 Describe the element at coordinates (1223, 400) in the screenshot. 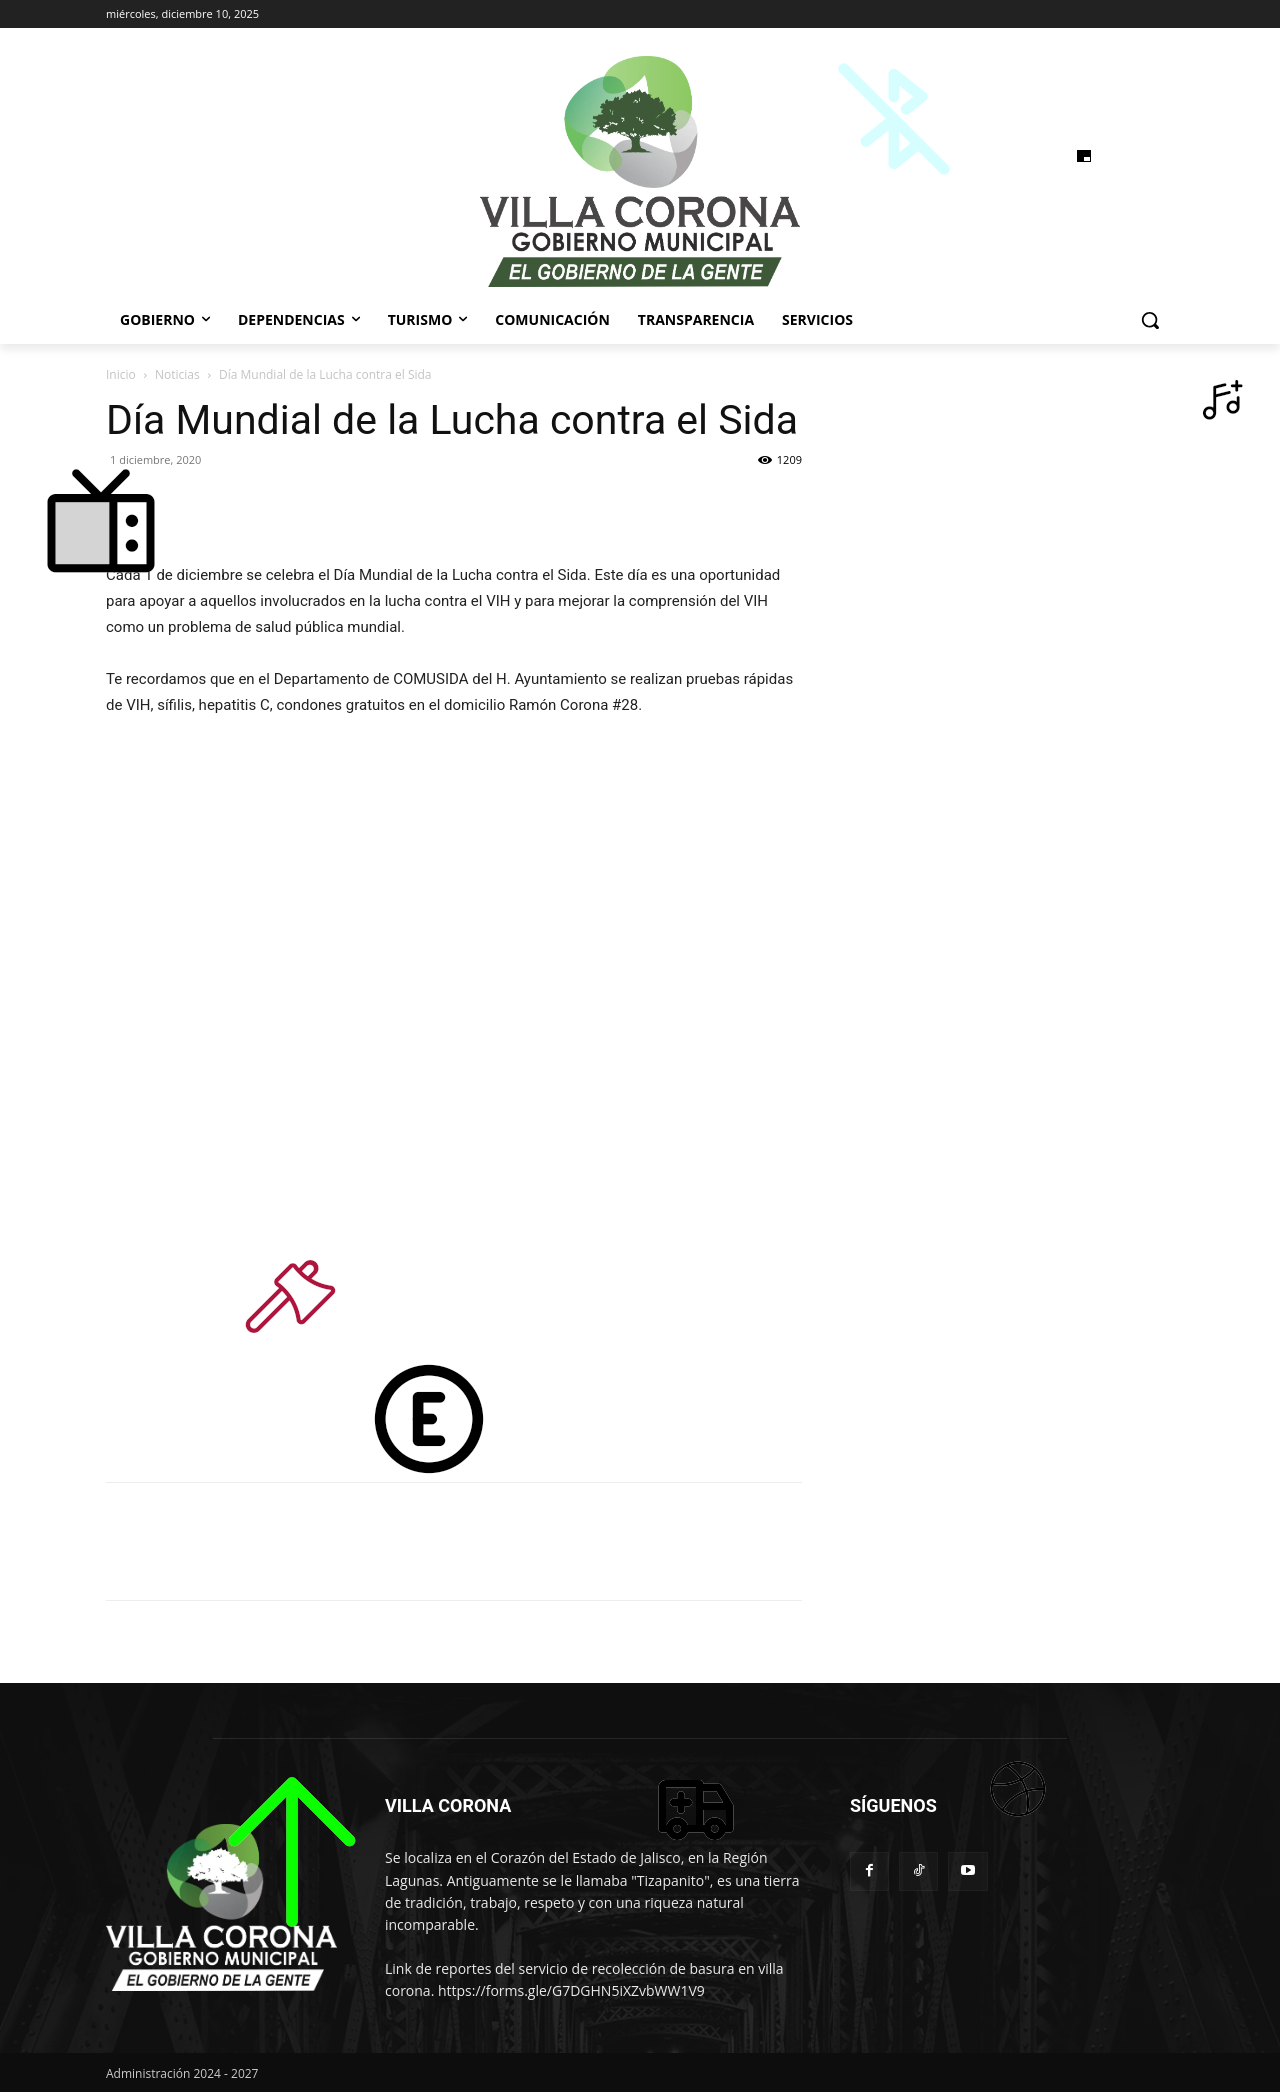

I see `add a new song to your library` at that location.